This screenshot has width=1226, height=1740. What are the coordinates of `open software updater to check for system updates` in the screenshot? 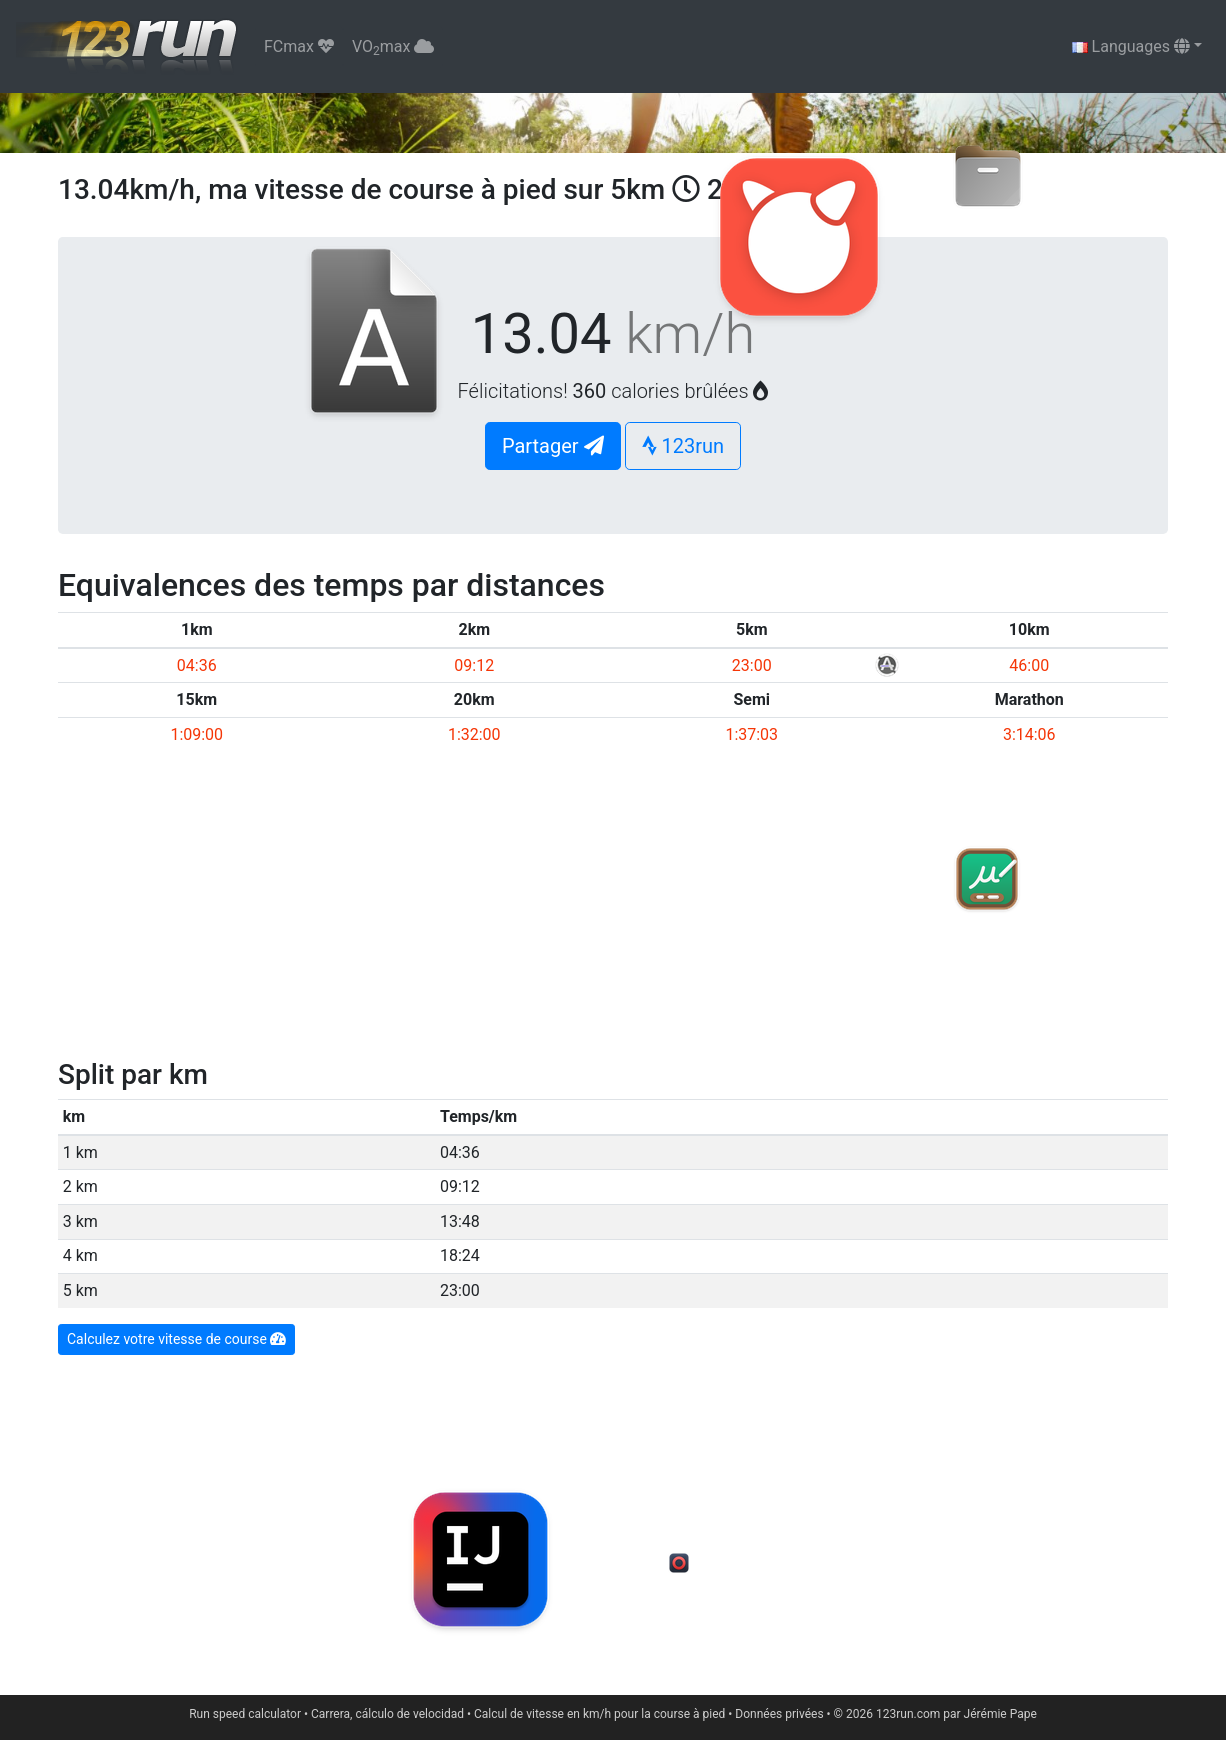 It's located at (887, 665).